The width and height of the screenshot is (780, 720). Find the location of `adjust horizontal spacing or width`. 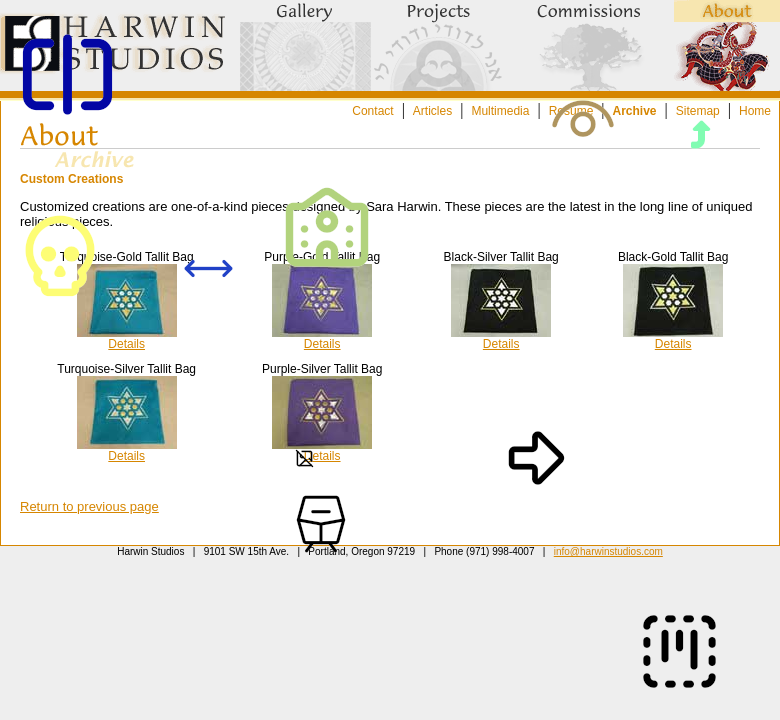

adjust horizontal spacing or width is located at coordinates (208, 268).